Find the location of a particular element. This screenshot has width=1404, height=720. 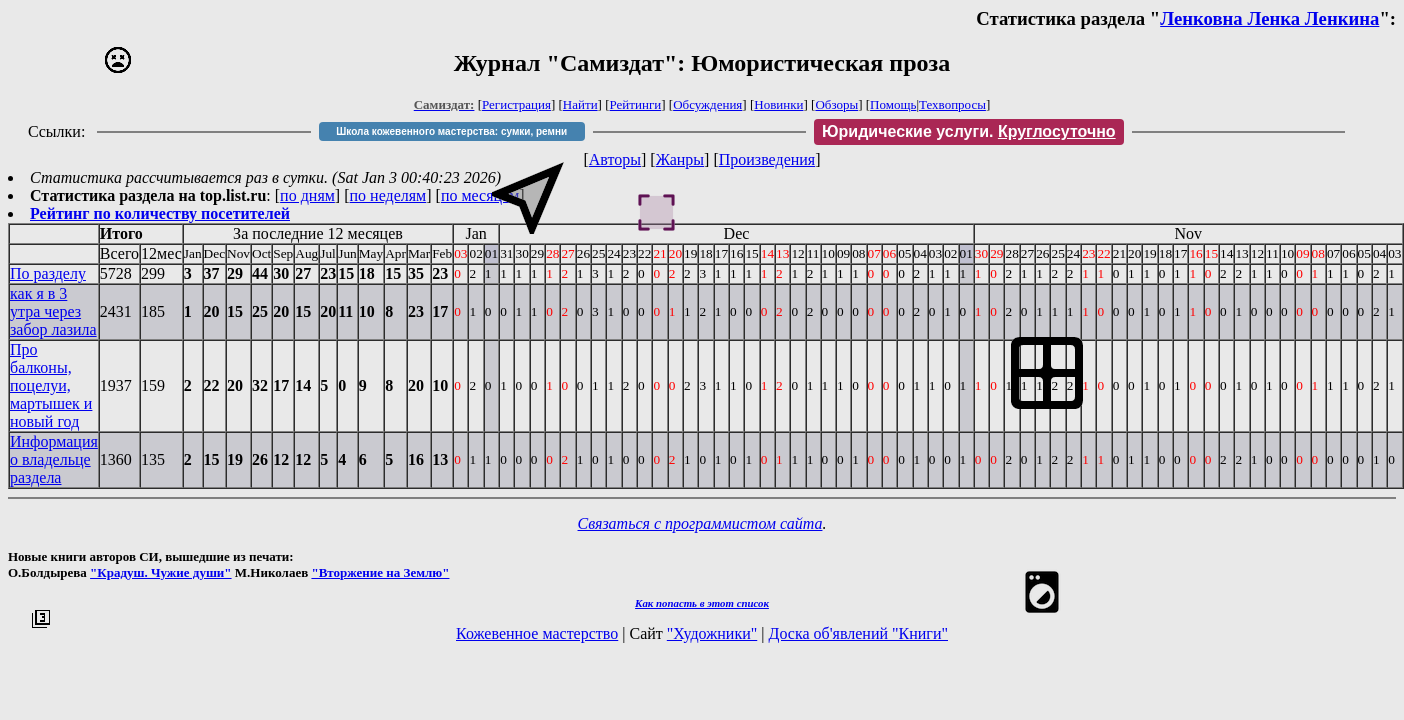

expand to fullscreen mode is located at coordinates (656, 212).